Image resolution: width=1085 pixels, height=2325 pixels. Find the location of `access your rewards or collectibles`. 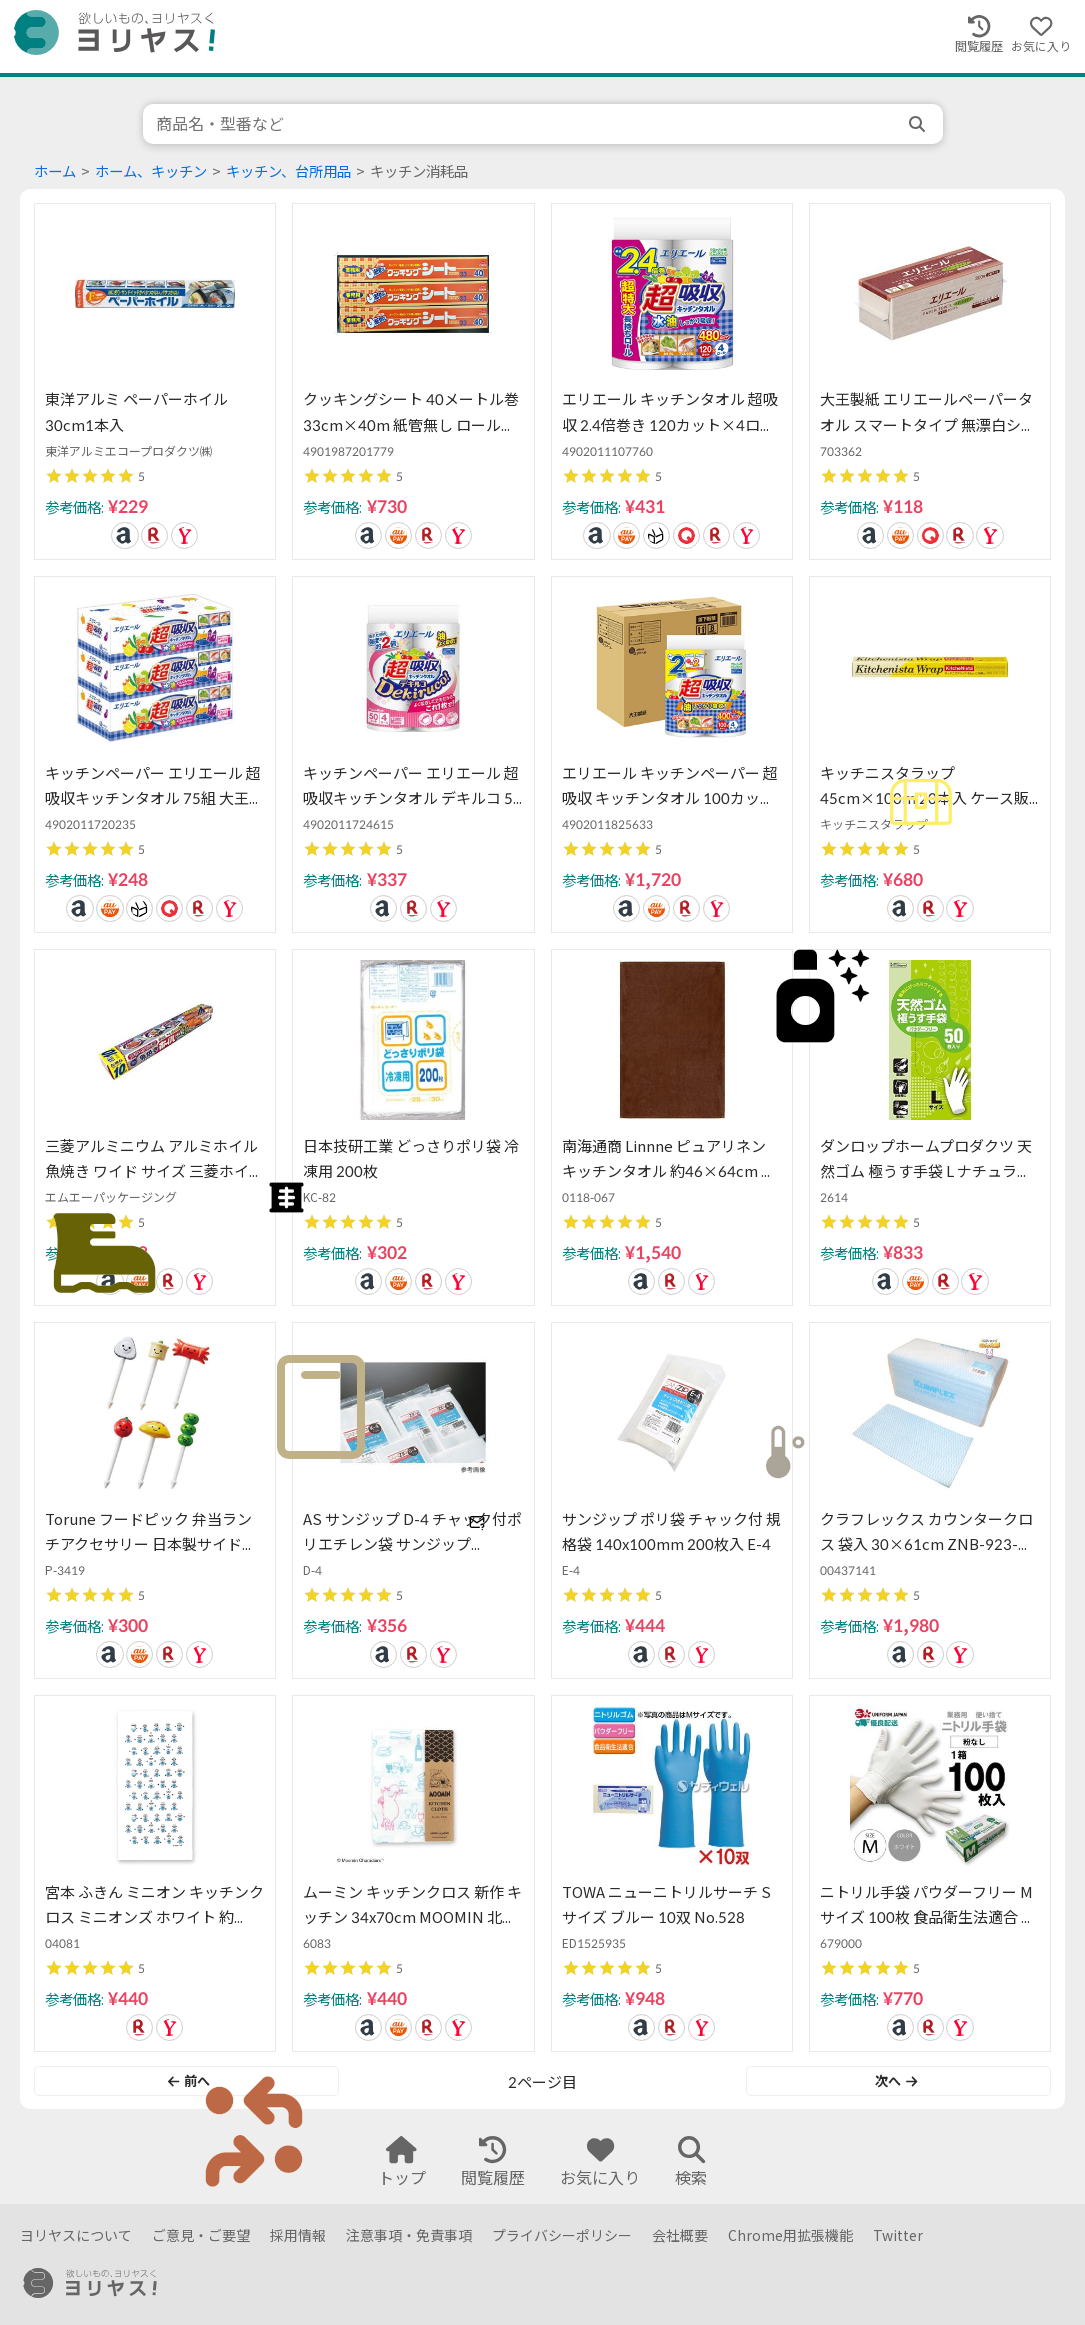

access your rewards or collectibles is located at coordinates (921, 803).